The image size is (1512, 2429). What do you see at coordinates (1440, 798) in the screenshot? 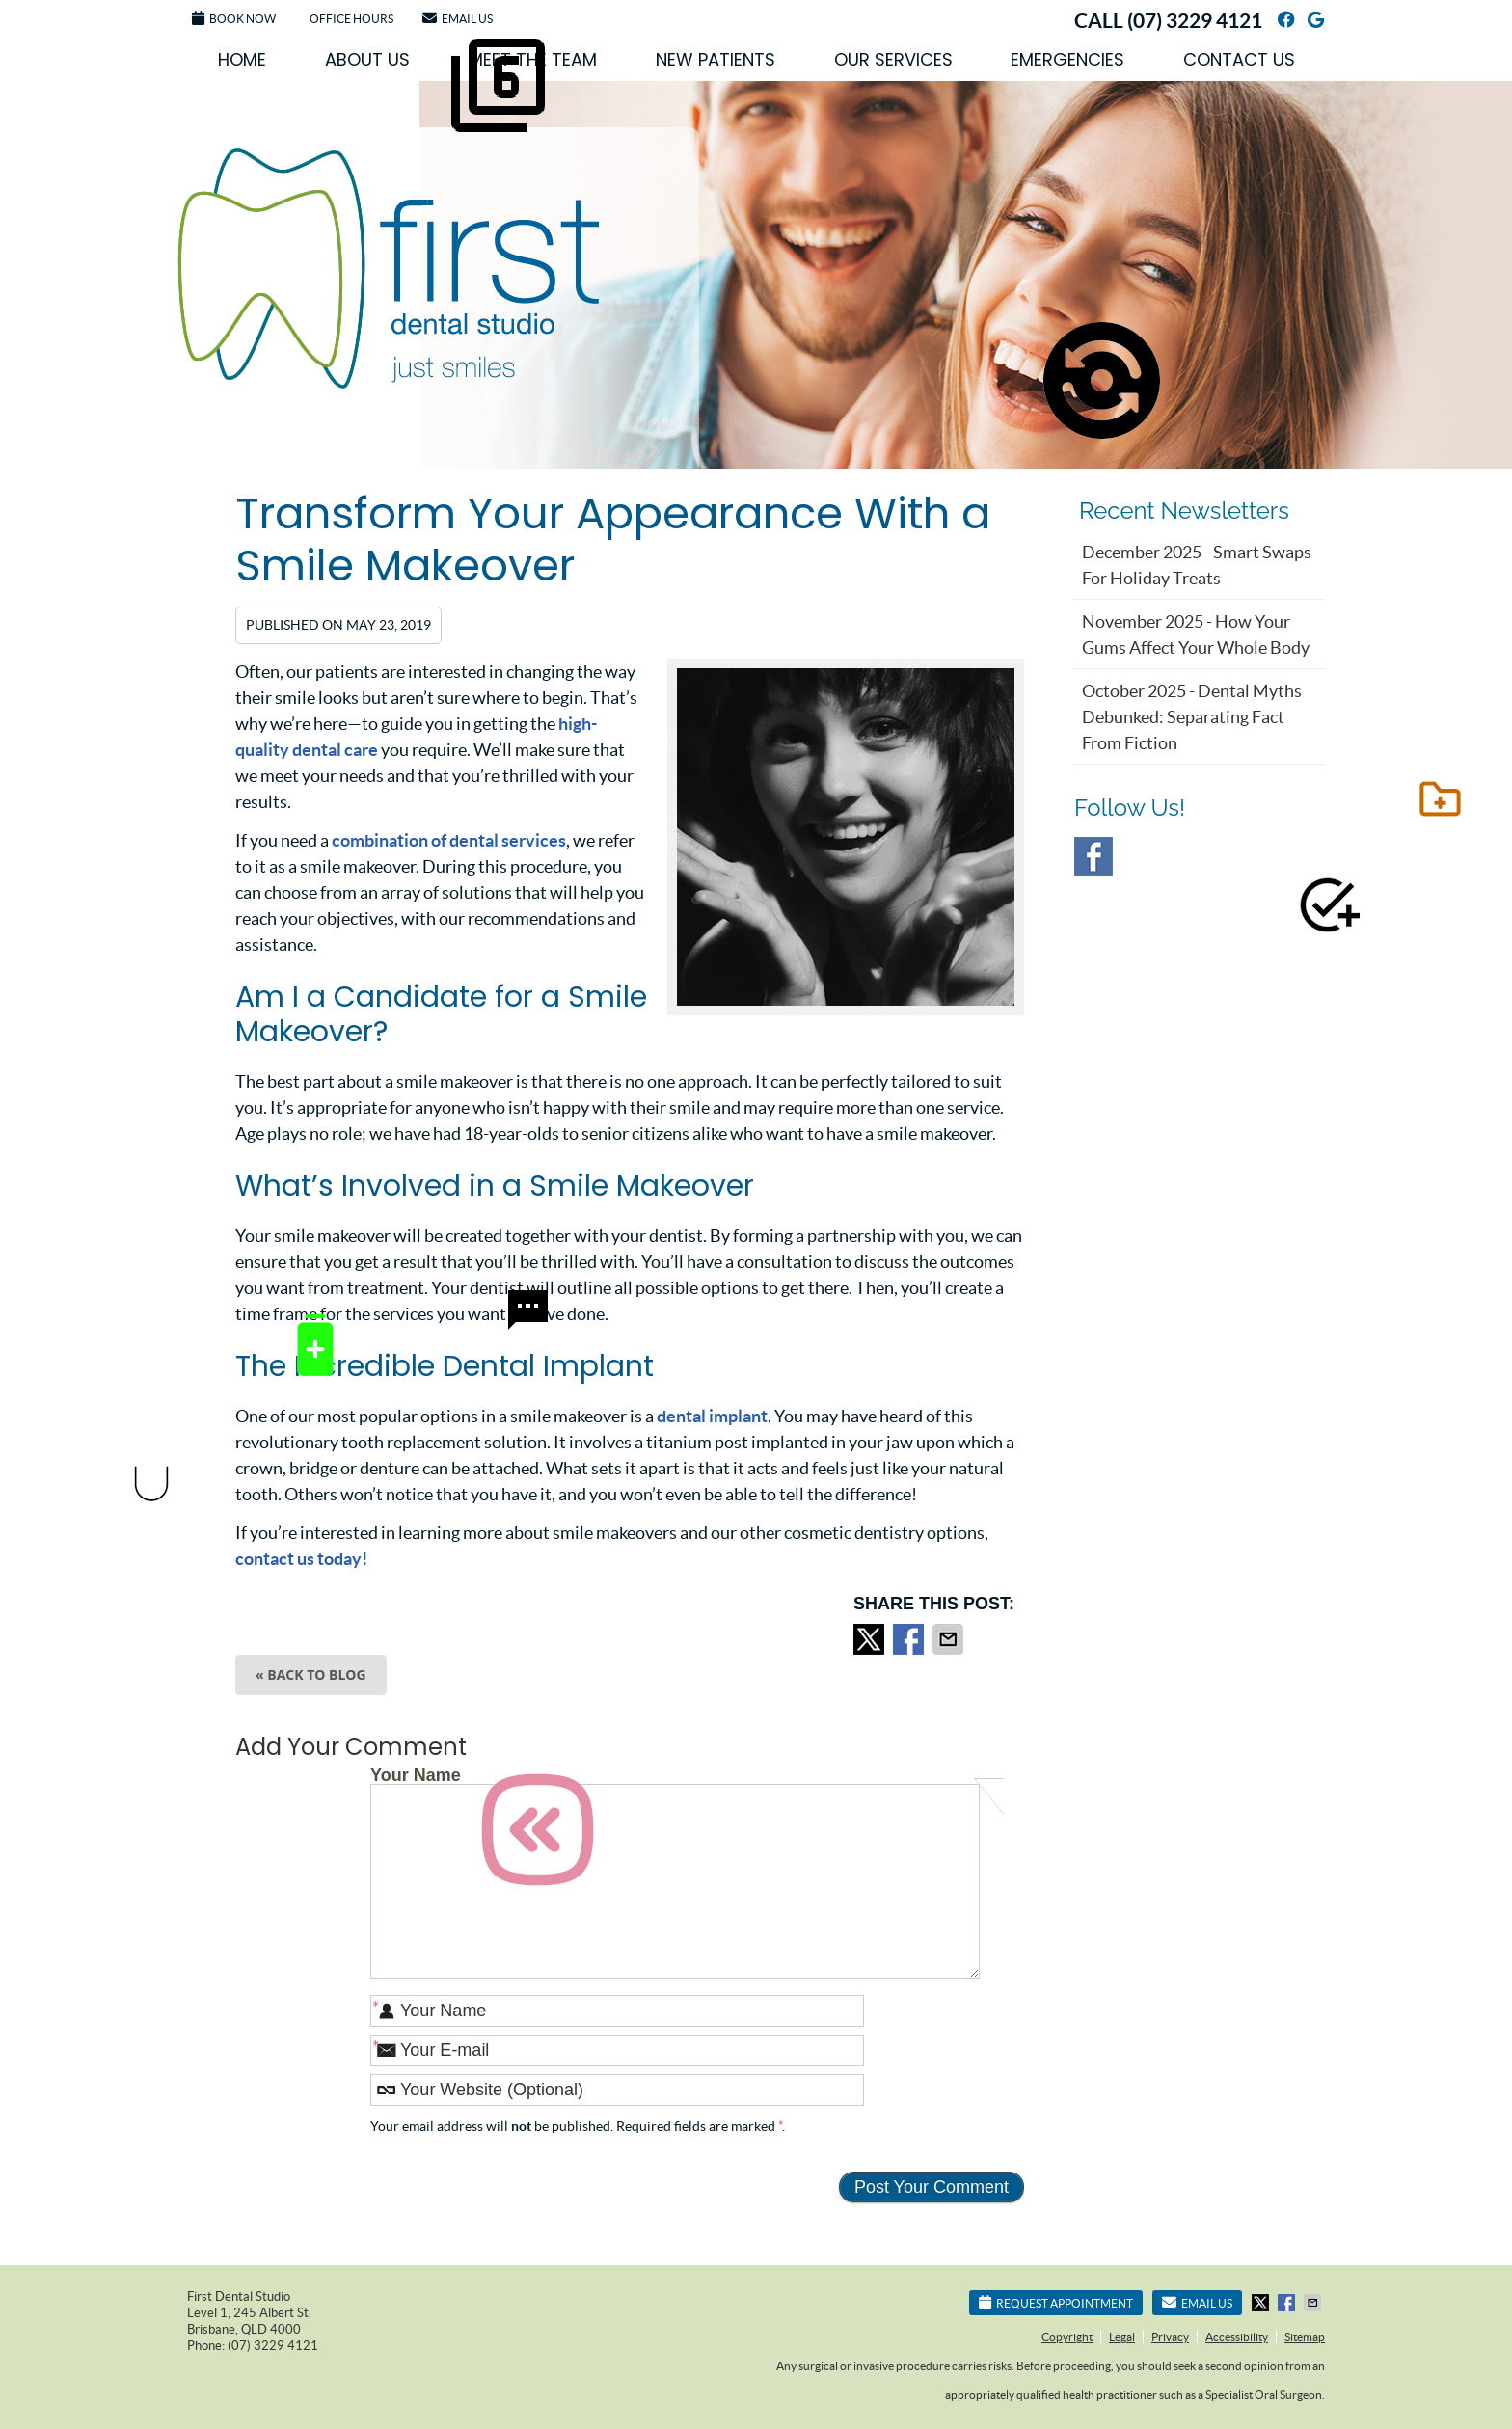
I see `create a new folder` at bounding box center [1440, 798].